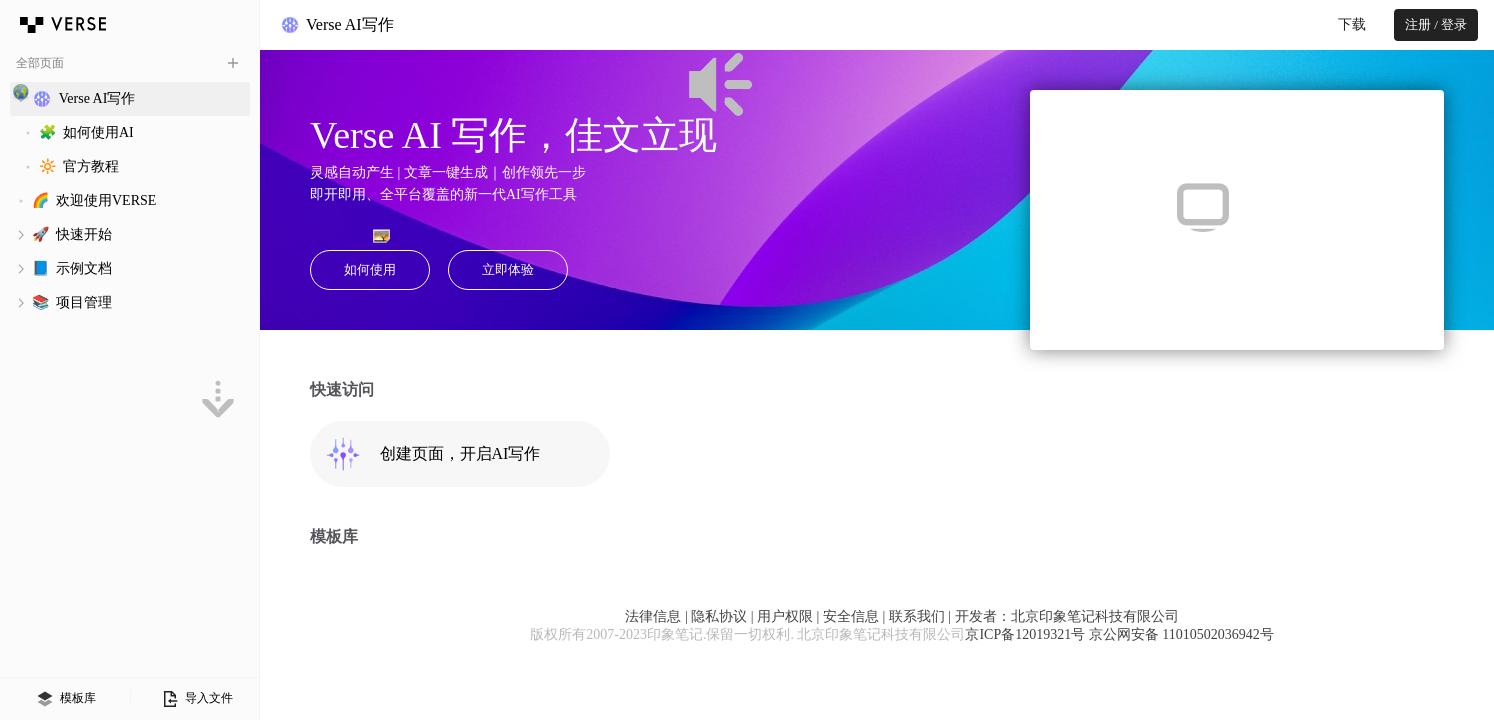 The width and height of the screenshot is (1494, 720). I want to click on indicates an image file type, so click(381, 236).